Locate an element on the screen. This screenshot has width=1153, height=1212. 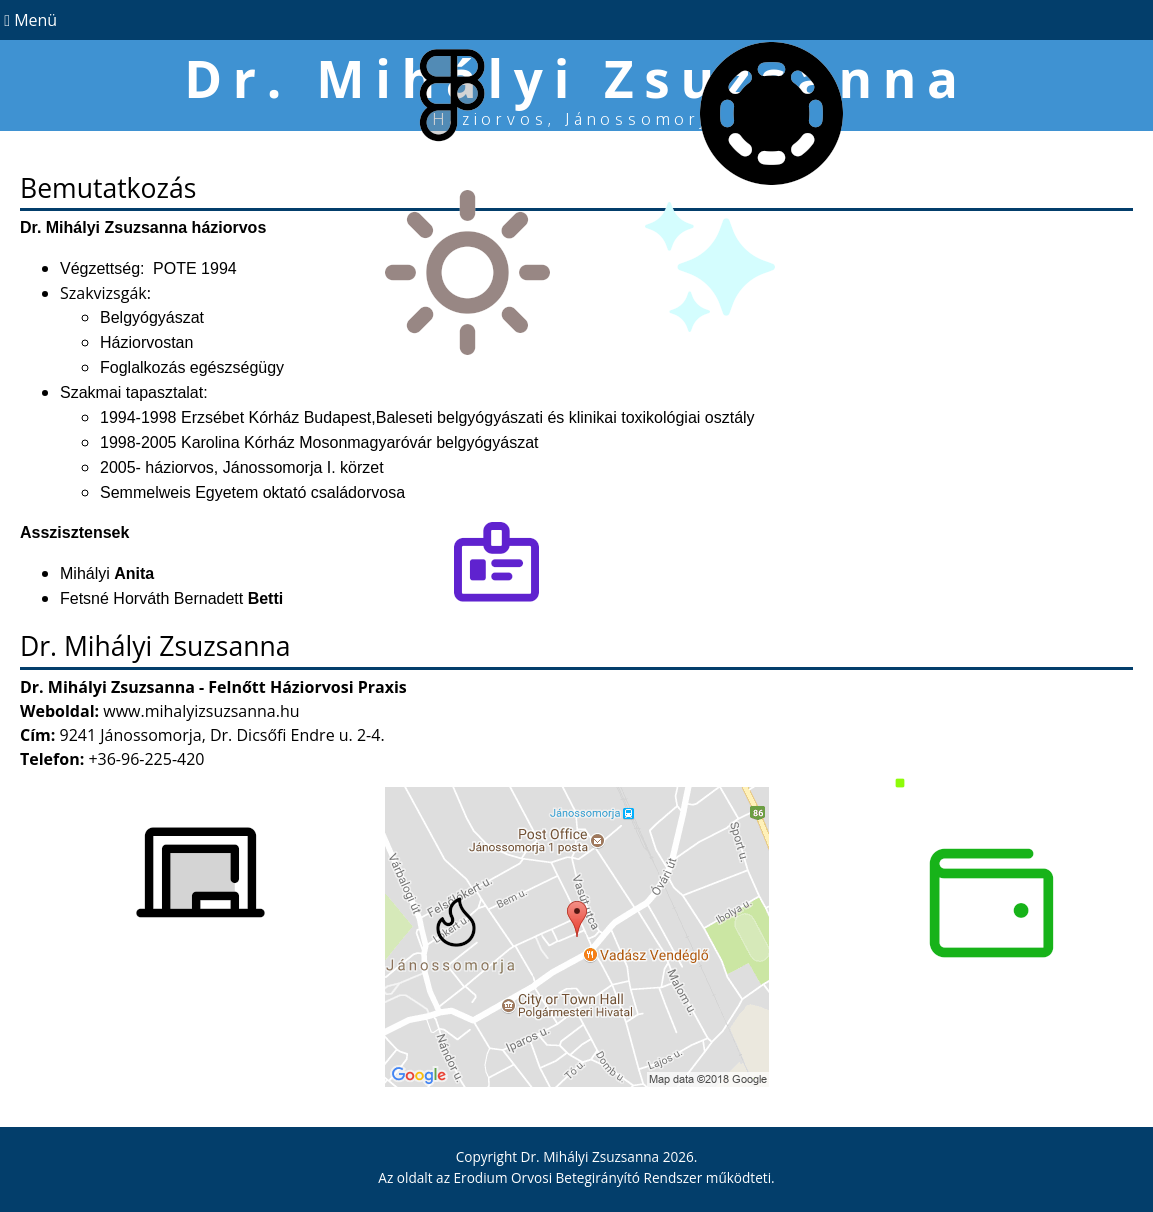
open figma design file is located at coordinates (450, 93).